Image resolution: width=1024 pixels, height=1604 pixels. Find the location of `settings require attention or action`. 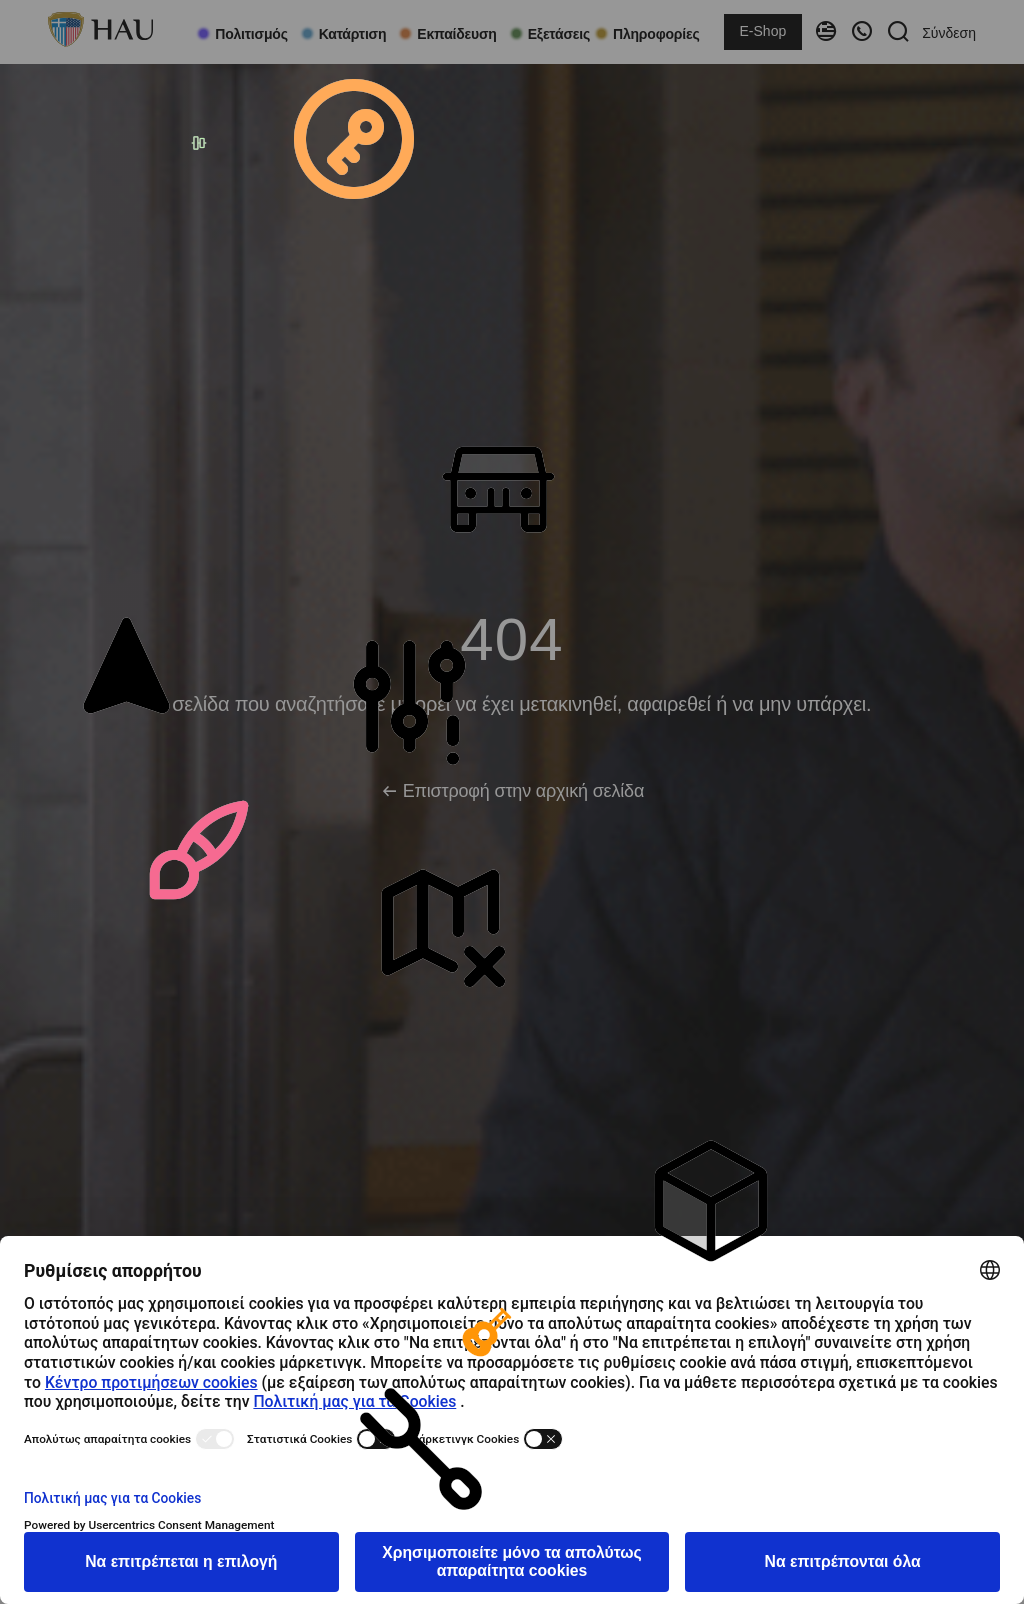

settings require attention or action is located at coordinates (409, 696).